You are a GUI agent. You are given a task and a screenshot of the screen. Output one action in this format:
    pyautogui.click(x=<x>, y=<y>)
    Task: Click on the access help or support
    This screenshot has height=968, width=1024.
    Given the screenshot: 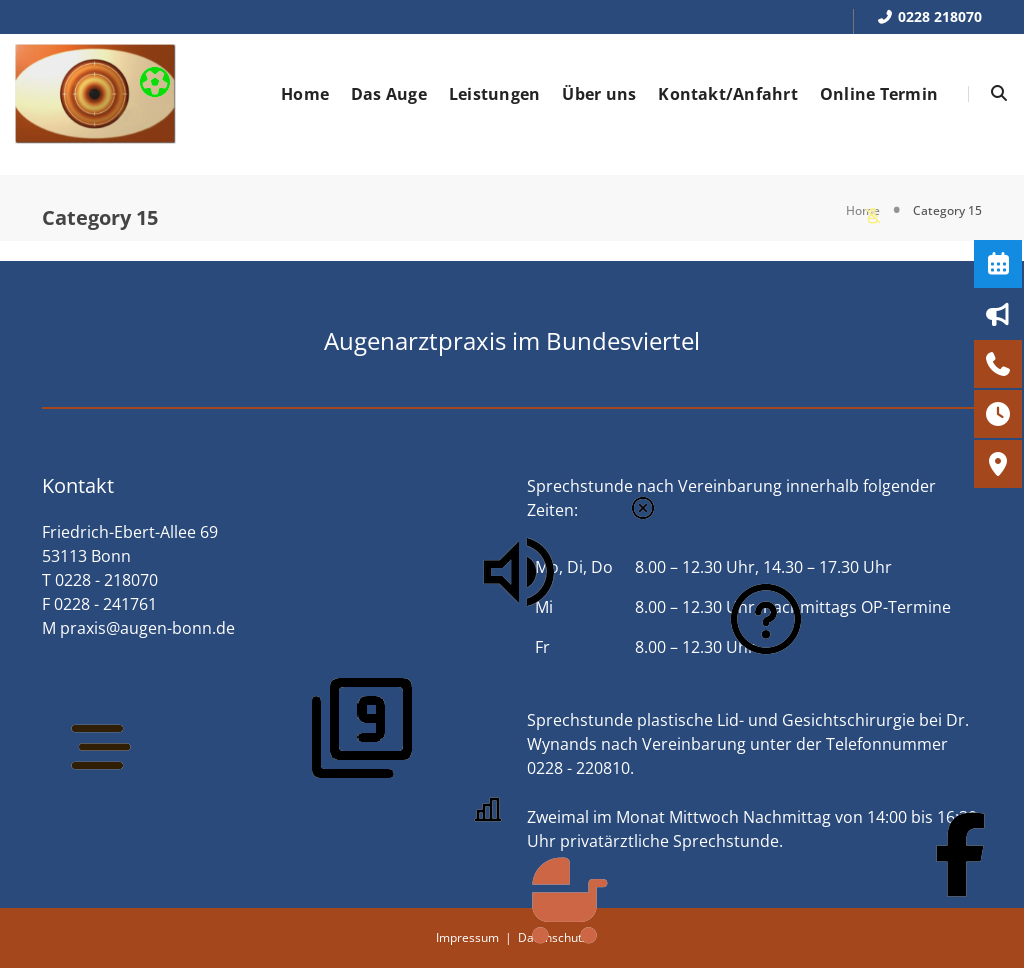 What is the action you would take?
    pyautogui.click(x=766, y=619)
    